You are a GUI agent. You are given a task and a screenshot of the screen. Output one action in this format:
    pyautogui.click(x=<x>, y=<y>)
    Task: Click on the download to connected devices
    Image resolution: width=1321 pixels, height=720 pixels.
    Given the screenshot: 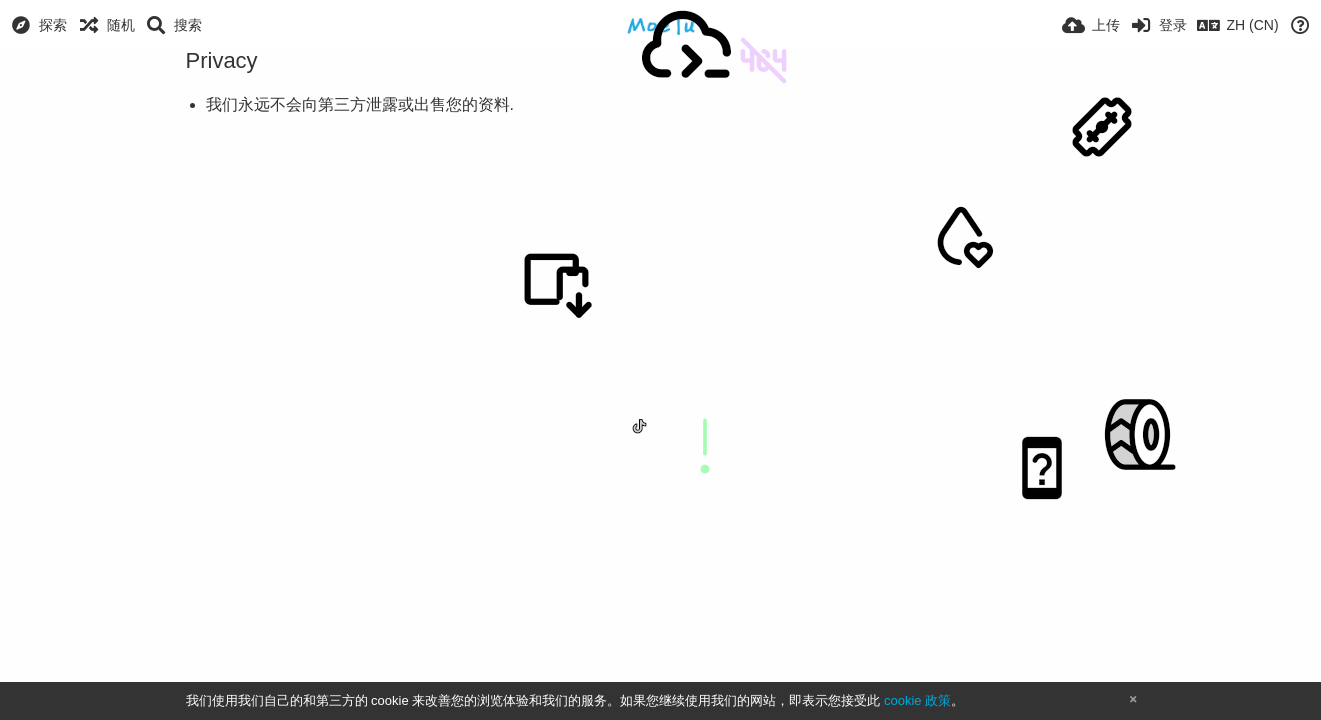 What is the action you would take?
    pyautogui.click(x=556, y=282)
    